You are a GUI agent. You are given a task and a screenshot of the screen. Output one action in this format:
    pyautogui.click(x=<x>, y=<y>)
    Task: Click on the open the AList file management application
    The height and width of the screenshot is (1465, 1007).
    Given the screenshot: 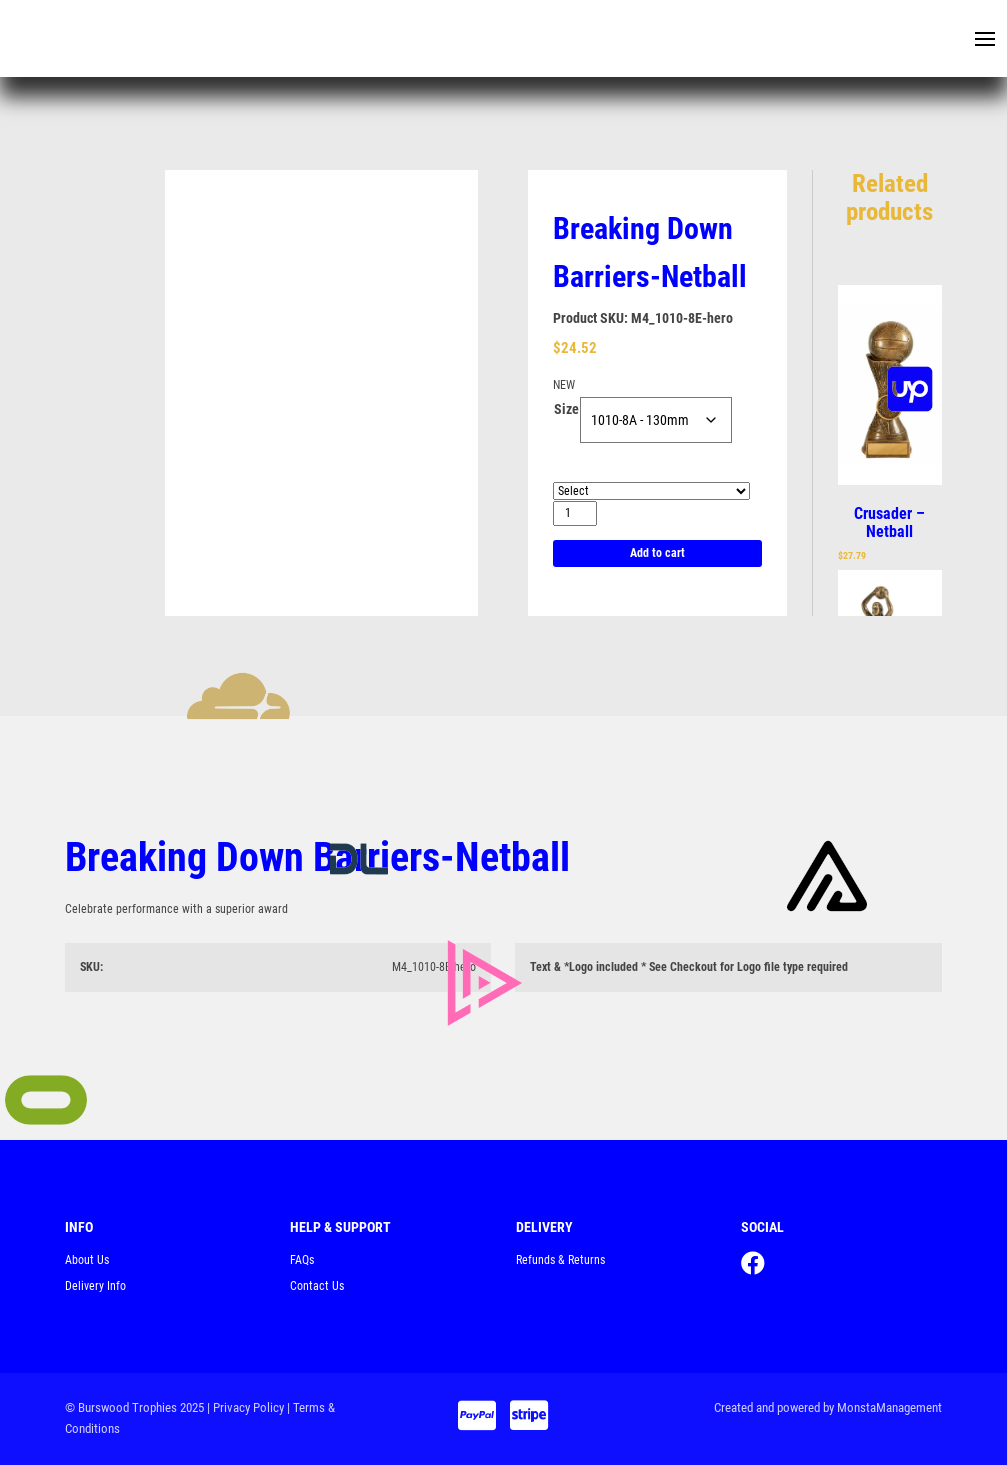 What is the action you would take?
    pyautogui.click(x=827, y=876)
    